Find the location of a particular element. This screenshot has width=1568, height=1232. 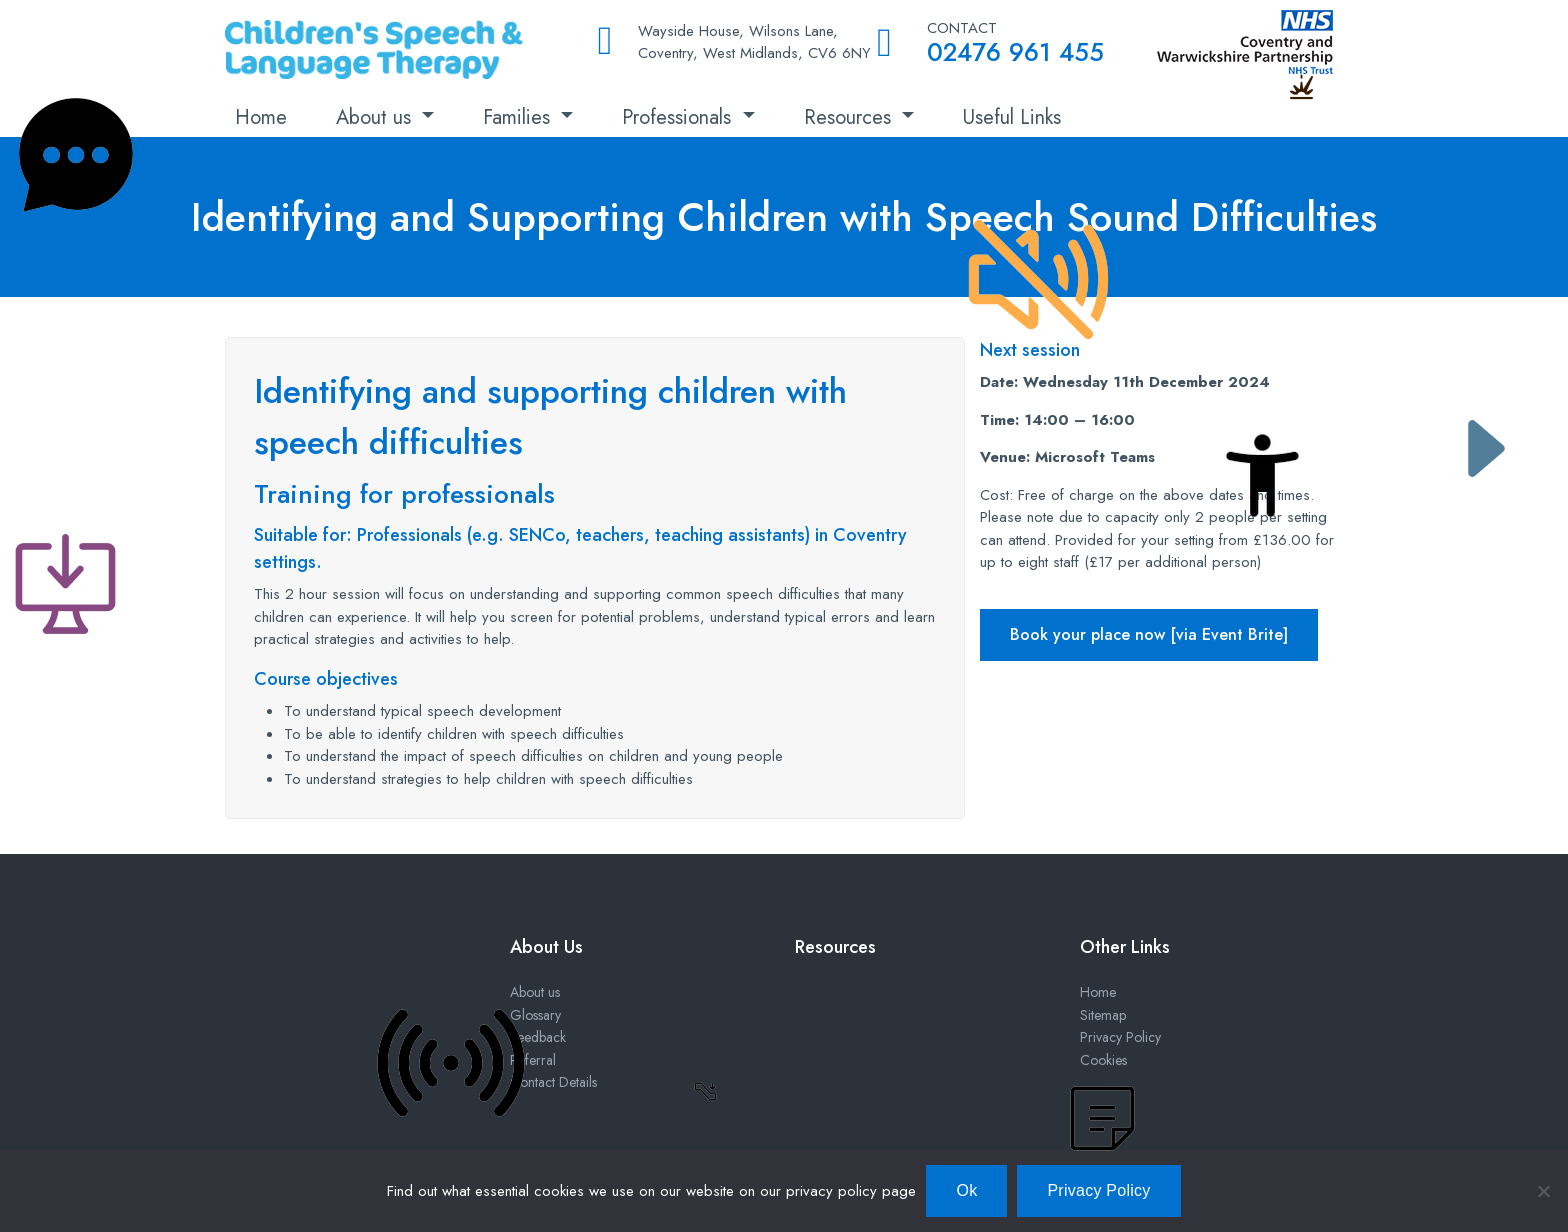

indicates wireless signal strength is located at coordinates (451, 1063).